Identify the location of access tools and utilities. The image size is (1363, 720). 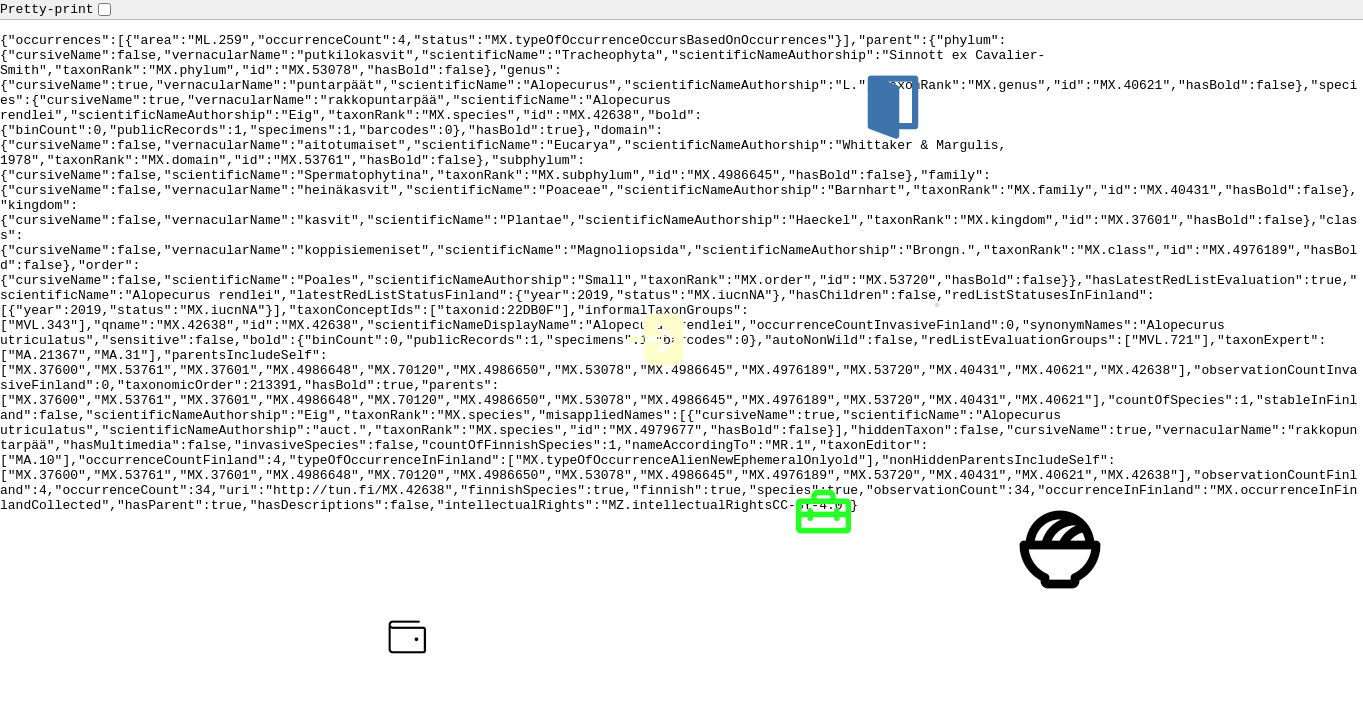
(823, 513).